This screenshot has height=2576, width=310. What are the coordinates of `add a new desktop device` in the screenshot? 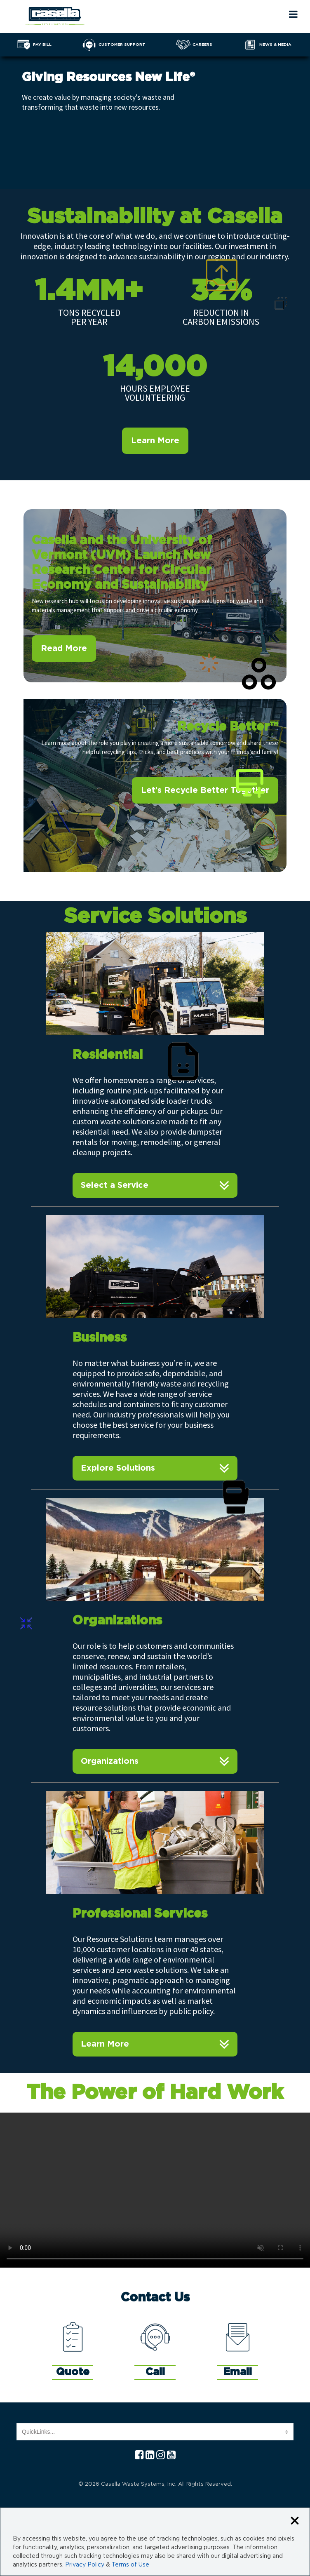 It's located at (249, 783).